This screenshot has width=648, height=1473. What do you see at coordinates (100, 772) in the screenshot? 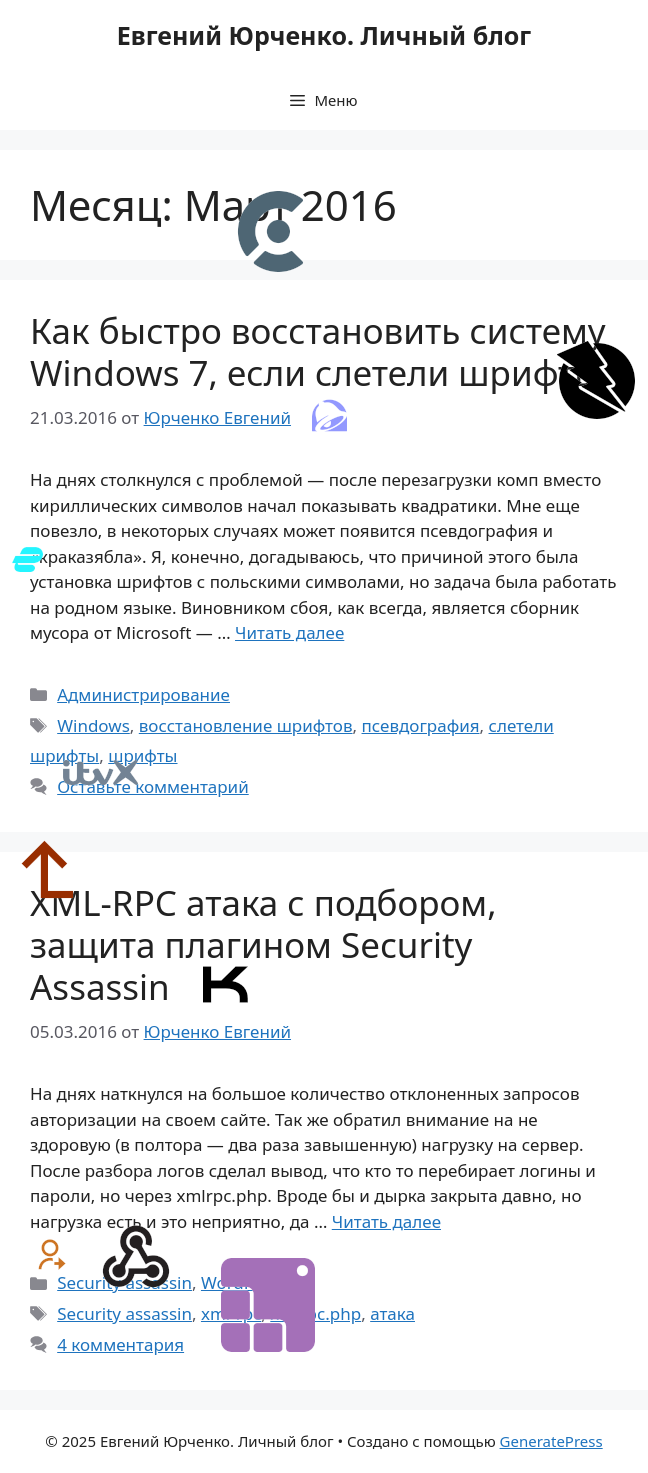
I see `open the ITVX streaming app` at bounding box center [100, 772].